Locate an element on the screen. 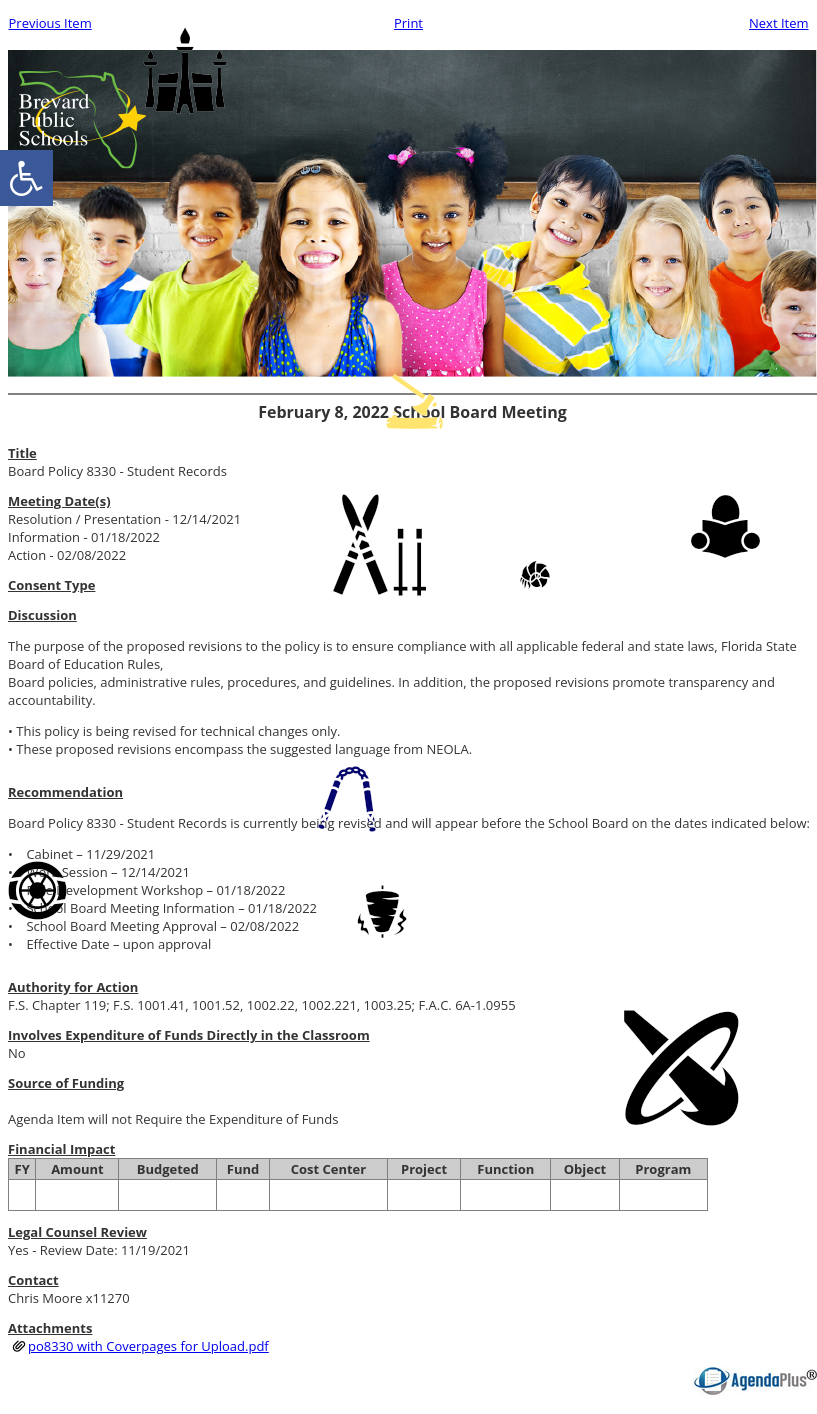 This screenshot has width=817, height=1414. browse skiing or winter sports activities is located at coordinates (377, 545).